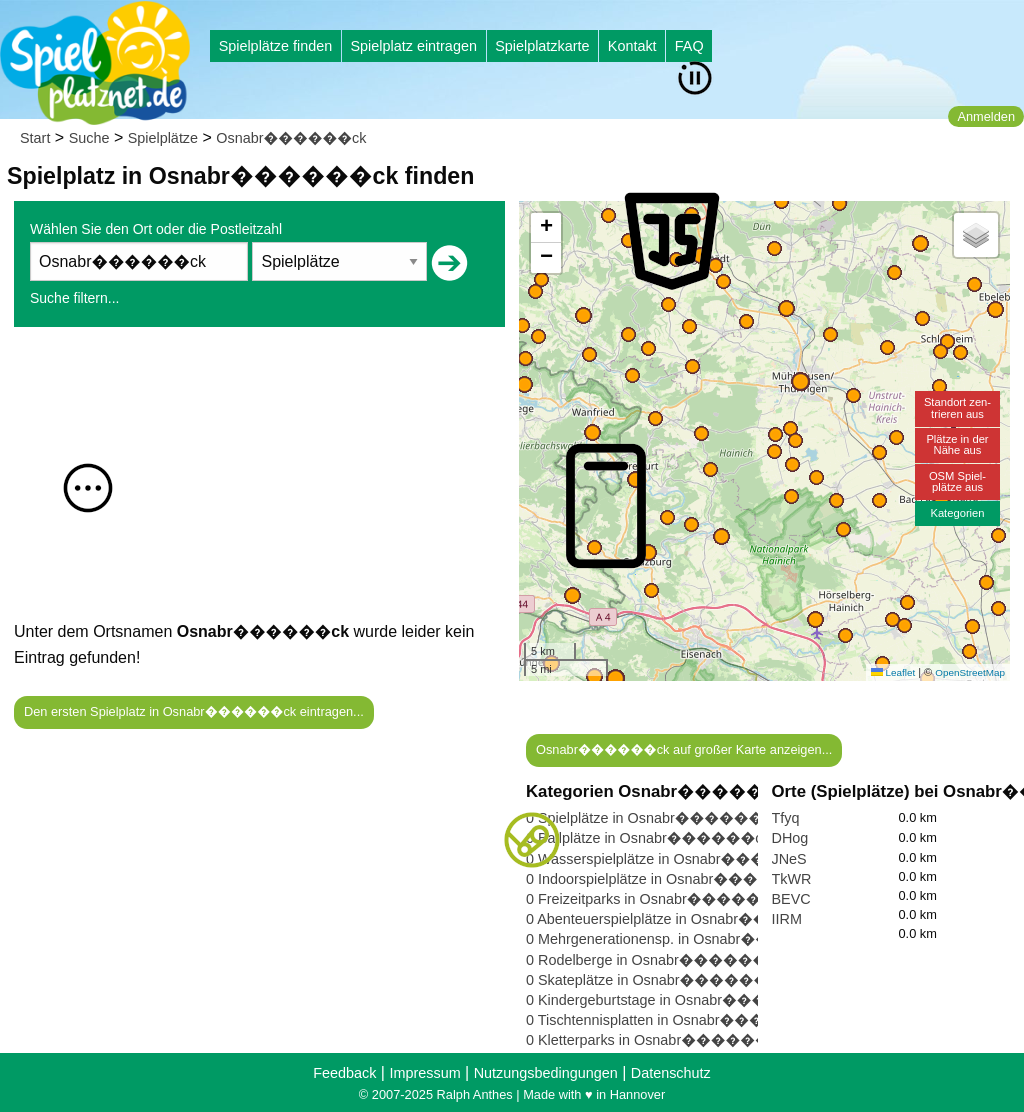 This screenshot has width=1024, height=1112. I want to click on open more options menu, so click(88, 488).